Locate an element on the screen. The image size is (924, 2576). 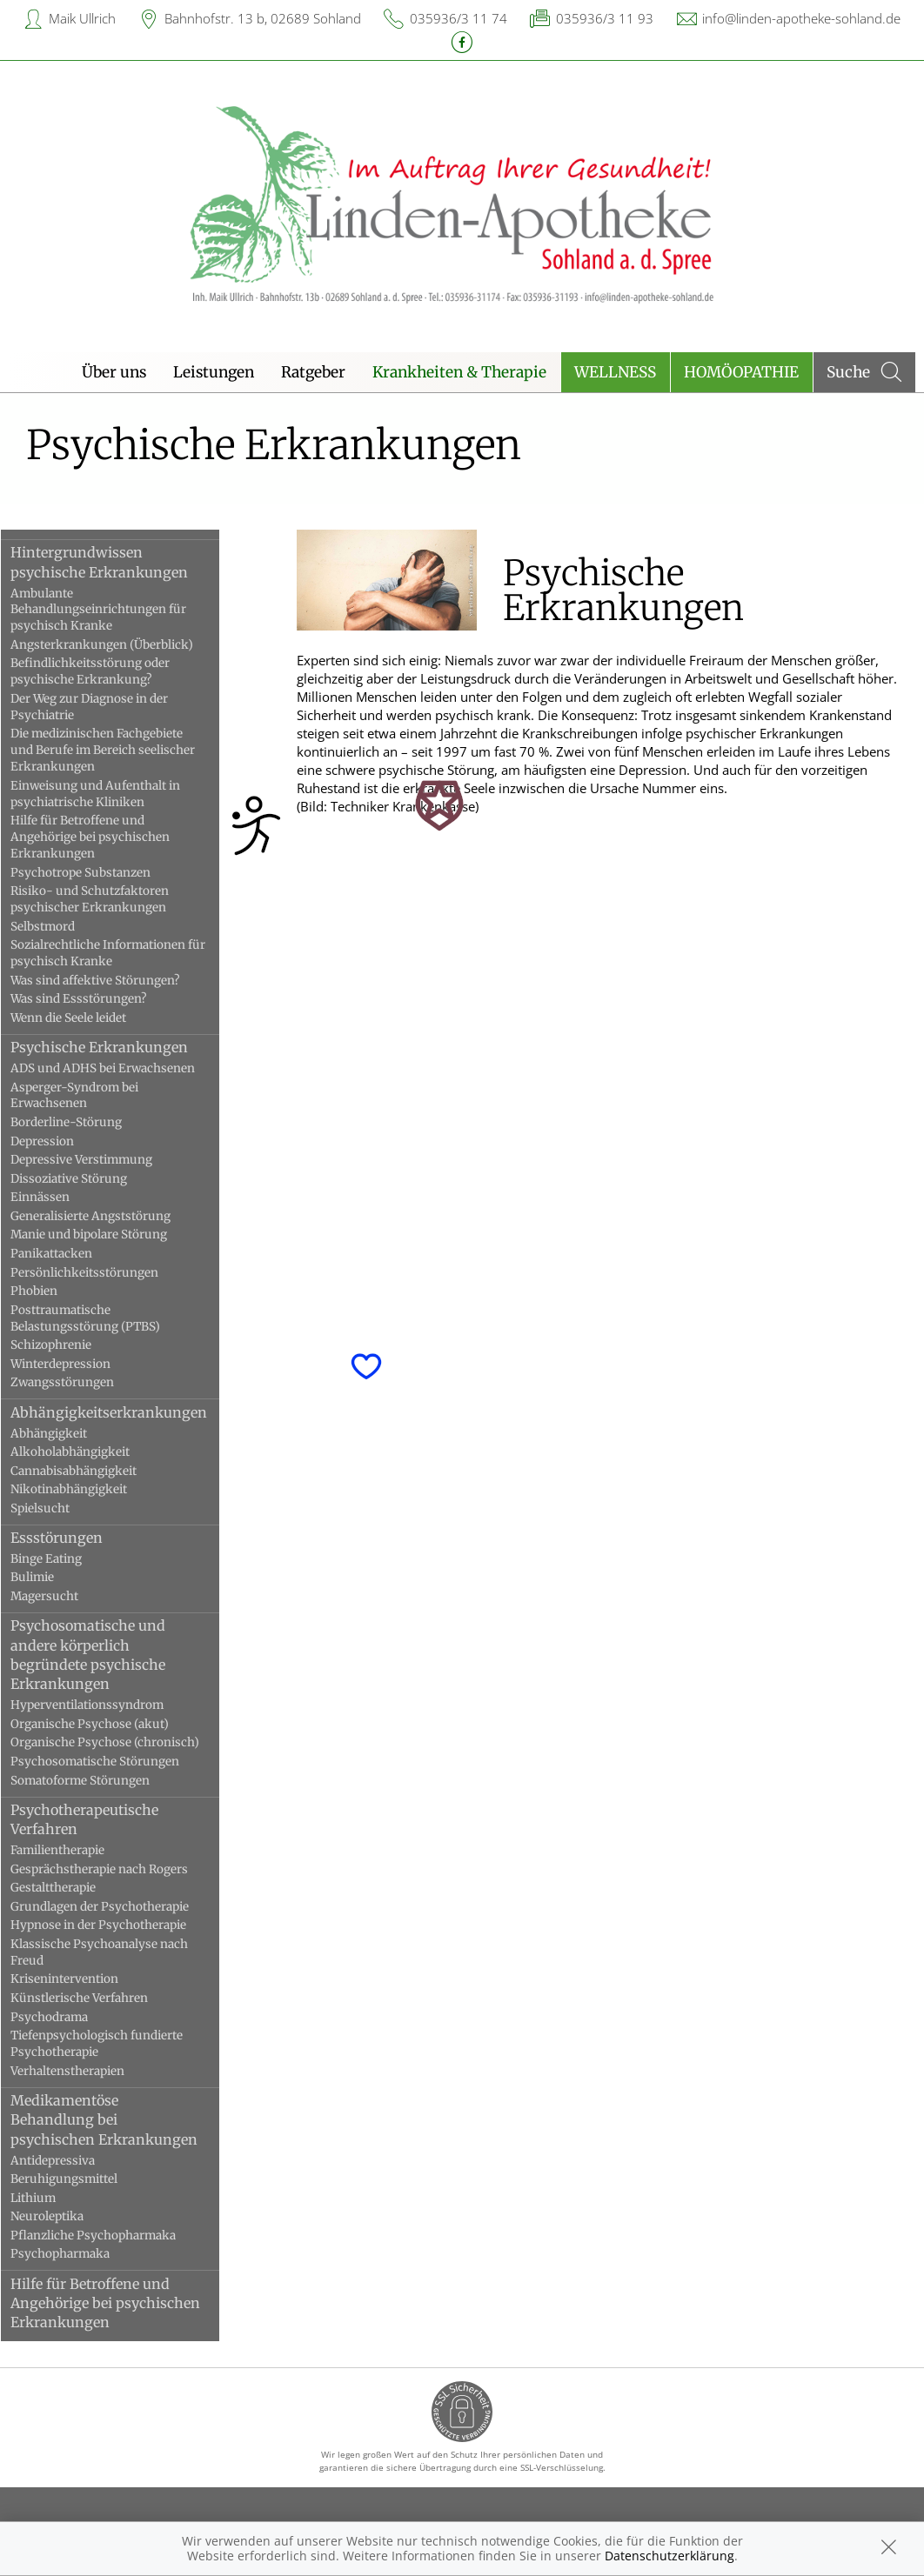
auth0 identity platform logo is located at coordinates (439, 804).